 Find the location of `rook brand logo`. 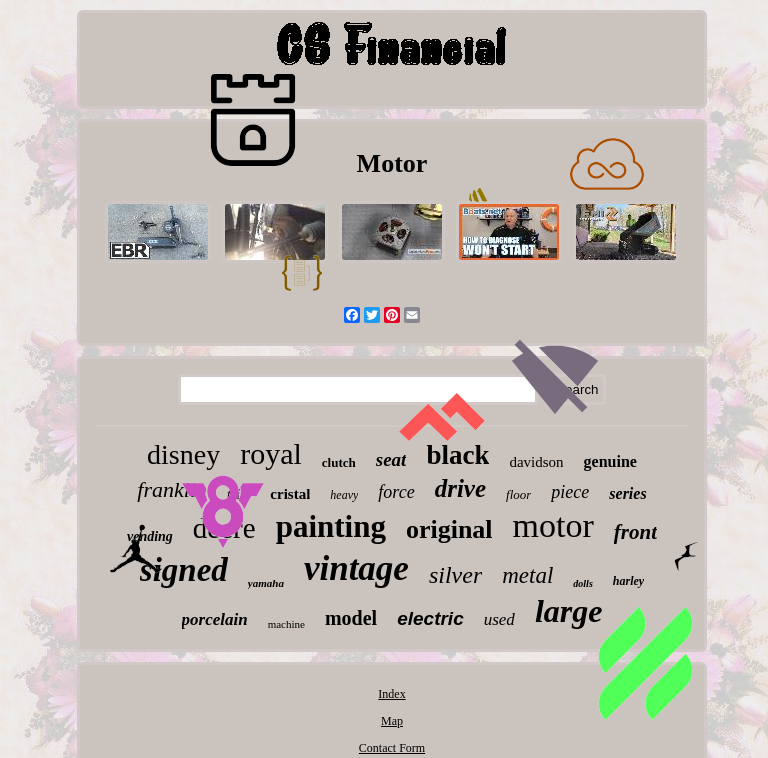

rook brand logo is located at coordinates (253, 120).